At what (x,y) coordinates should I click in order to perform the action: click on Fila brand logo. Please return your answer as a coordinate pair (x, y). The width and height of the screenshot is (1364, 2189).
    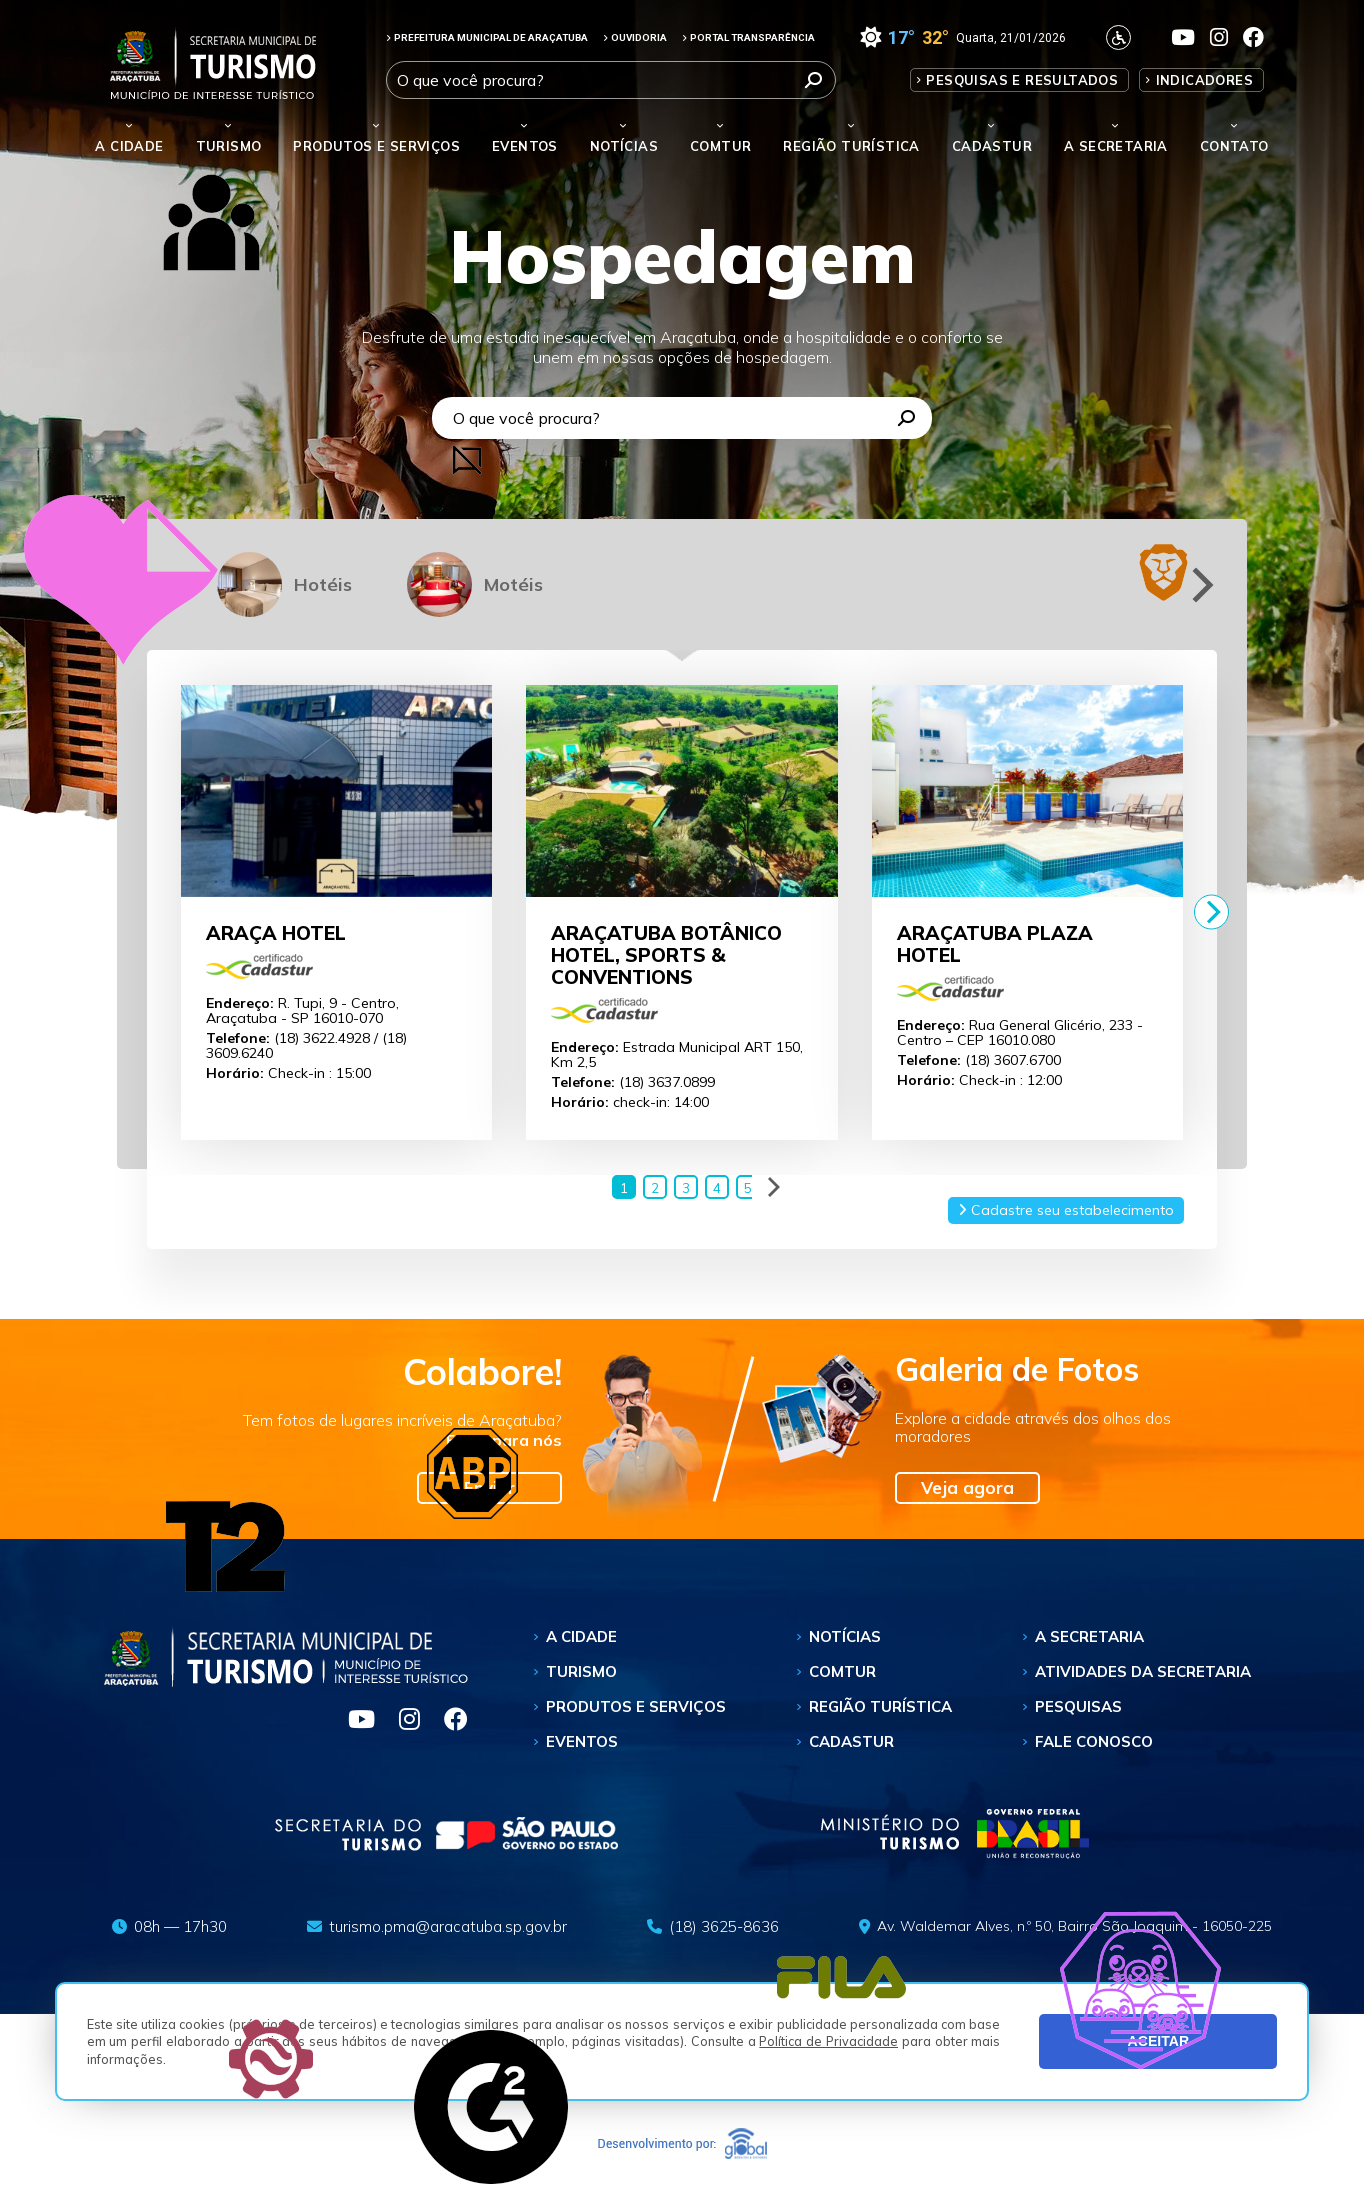
    Looking at the image, I should click on (841, 1977).